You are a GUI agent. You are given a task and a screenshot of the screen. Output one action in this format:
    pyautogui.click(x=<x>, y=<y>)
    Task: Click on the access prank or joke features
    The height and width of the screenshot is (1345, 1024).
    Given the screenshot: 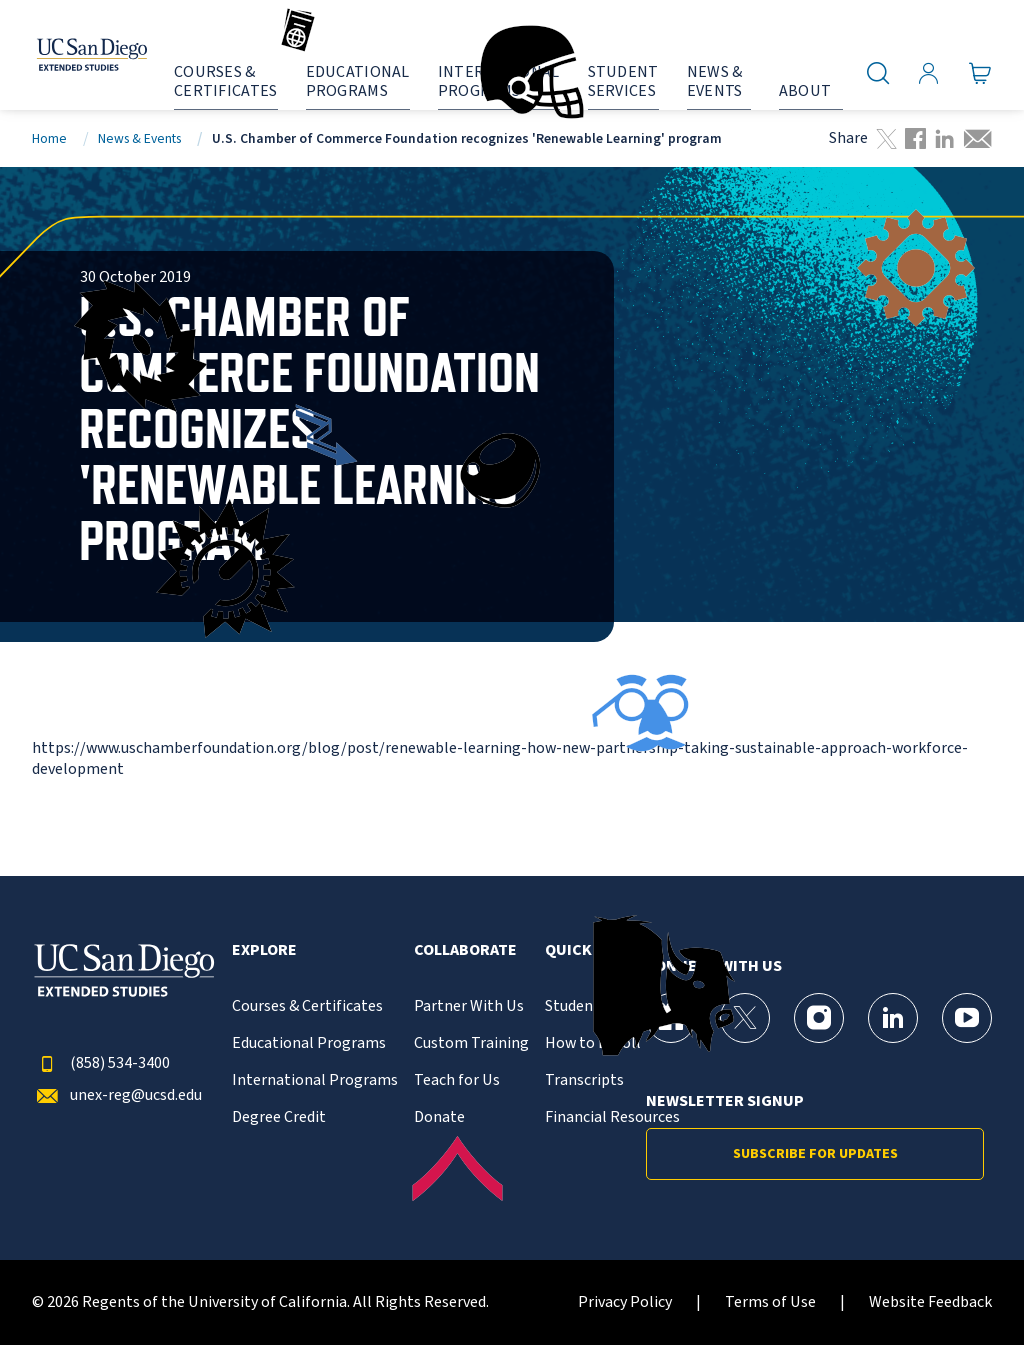 What is the action you would take?
    pyautogui.click(x=640, y=711)
    